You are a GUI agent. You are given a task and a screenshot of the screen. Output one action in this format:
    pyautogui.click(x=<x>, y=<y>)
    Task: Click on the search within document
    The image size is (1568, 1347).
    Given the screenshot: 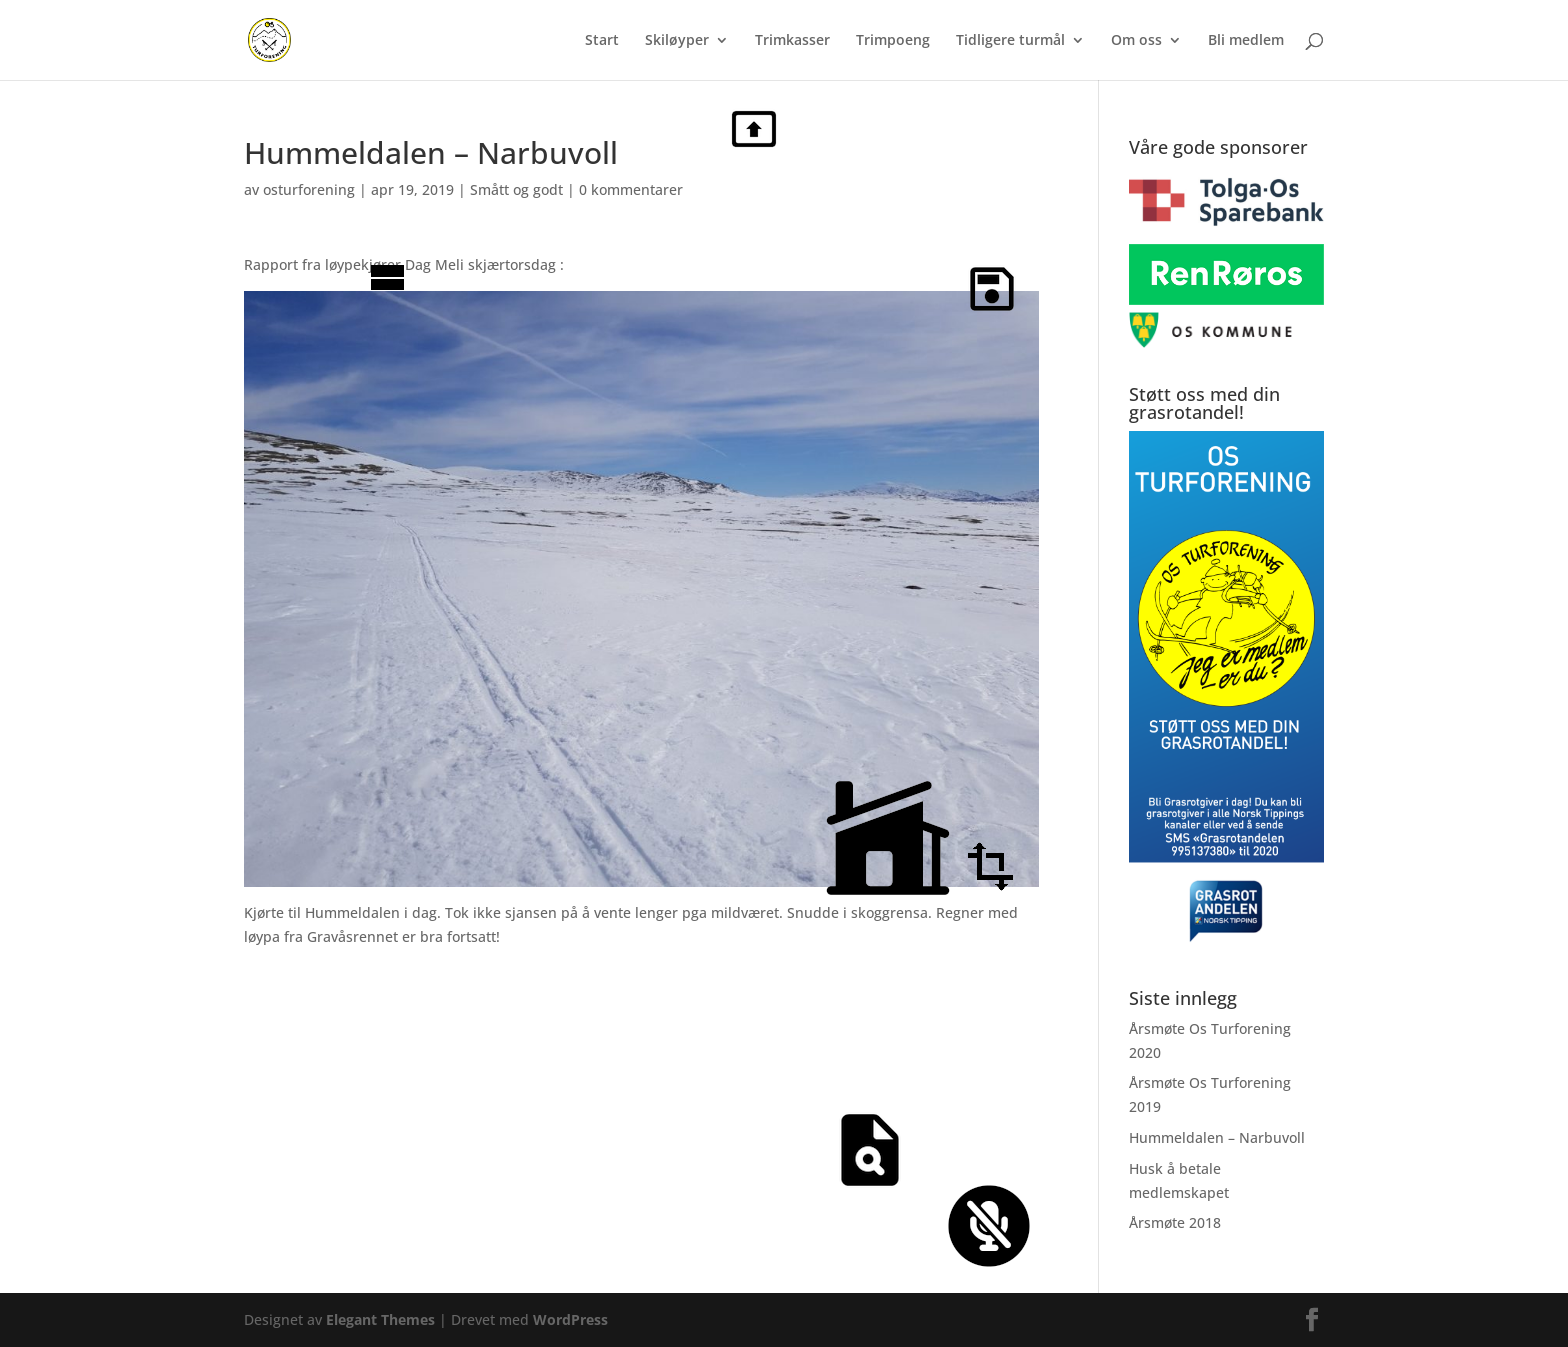 What is the action you would take?
    pyautogui.click(x=870, y=1150)
    